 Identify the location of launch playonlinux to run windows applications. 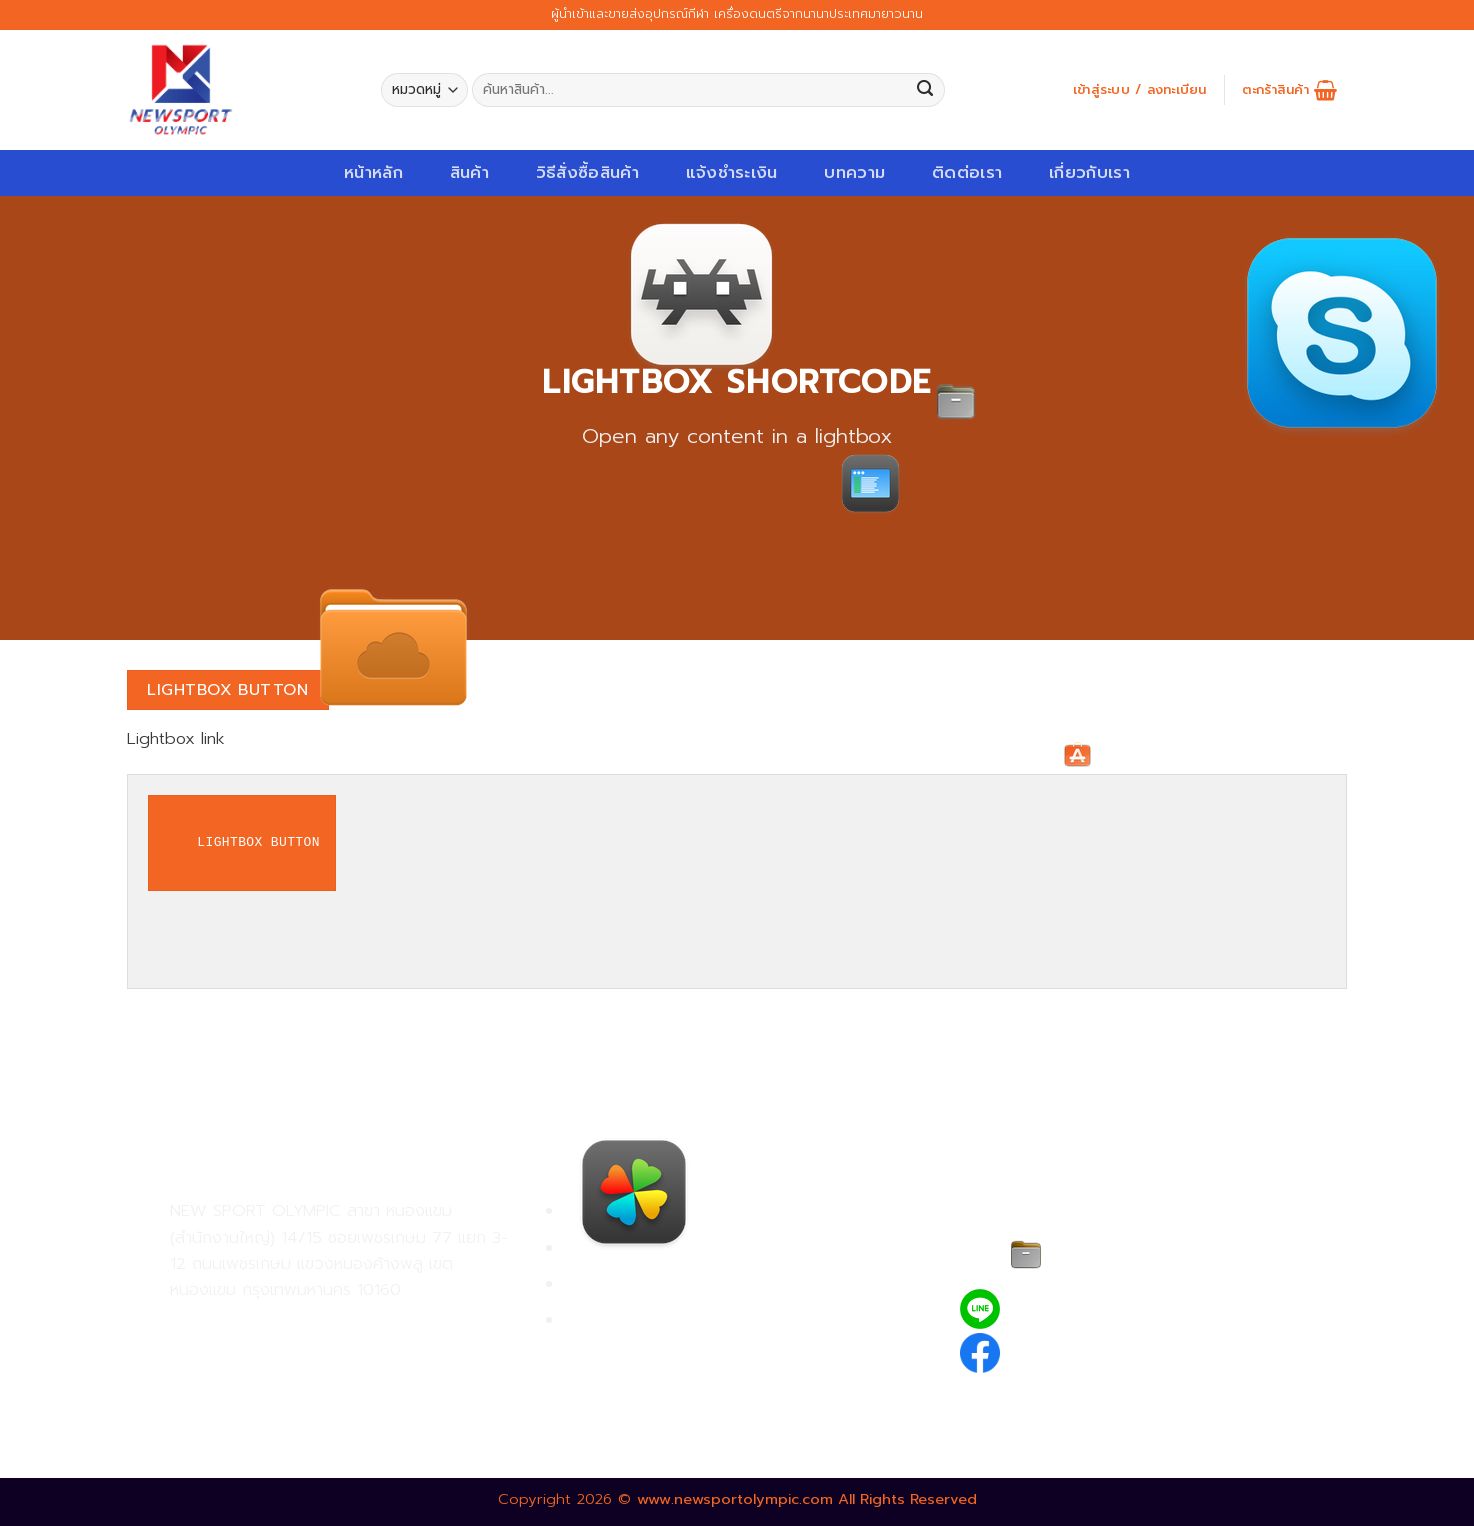
(634, 1192).